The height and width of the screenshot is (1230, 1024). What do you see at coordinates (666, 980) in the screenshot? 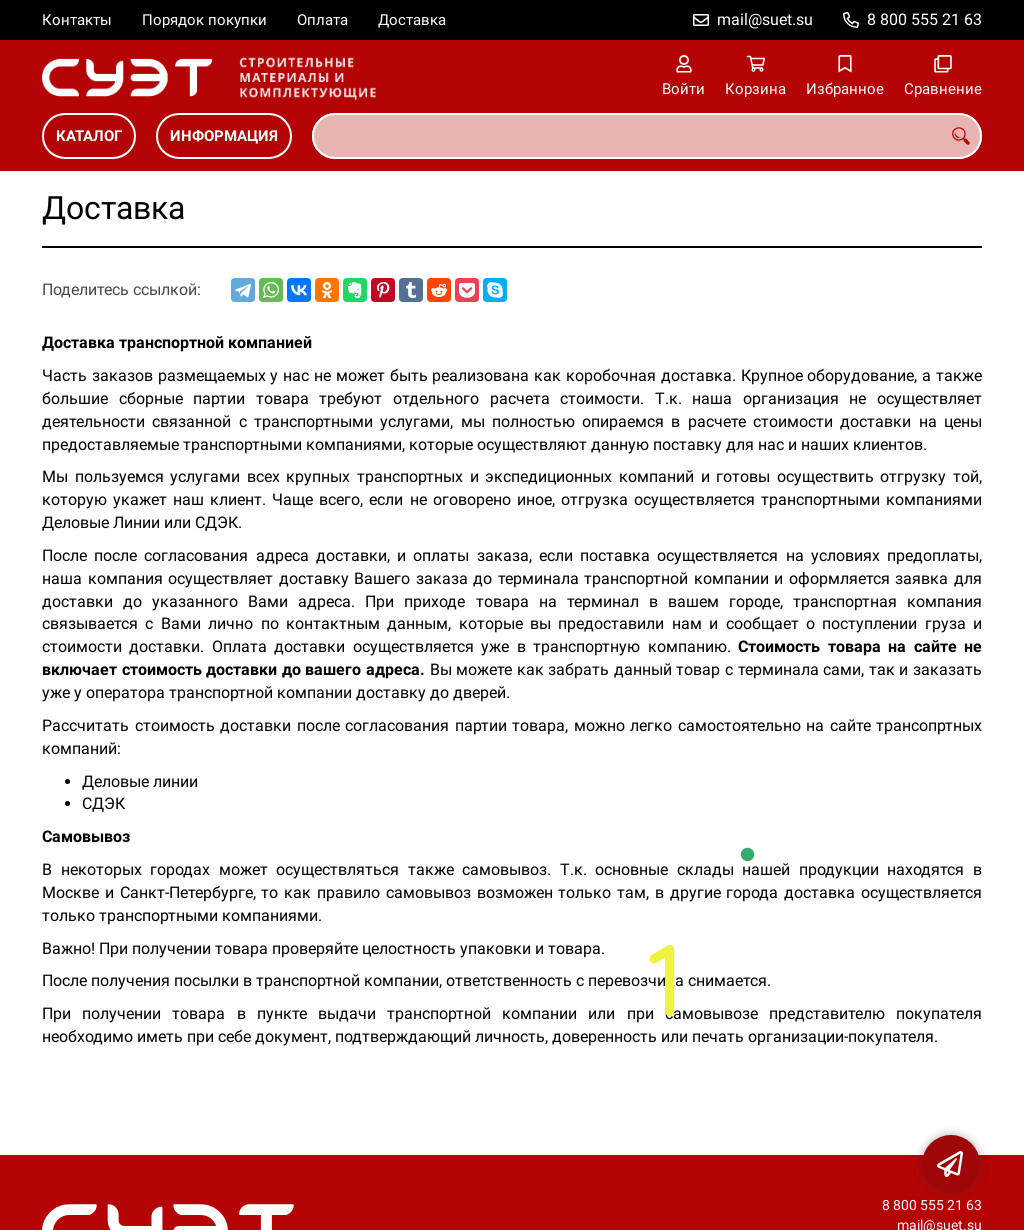
I see `indicates first place or top ranking` at bounding box center [666, 980].